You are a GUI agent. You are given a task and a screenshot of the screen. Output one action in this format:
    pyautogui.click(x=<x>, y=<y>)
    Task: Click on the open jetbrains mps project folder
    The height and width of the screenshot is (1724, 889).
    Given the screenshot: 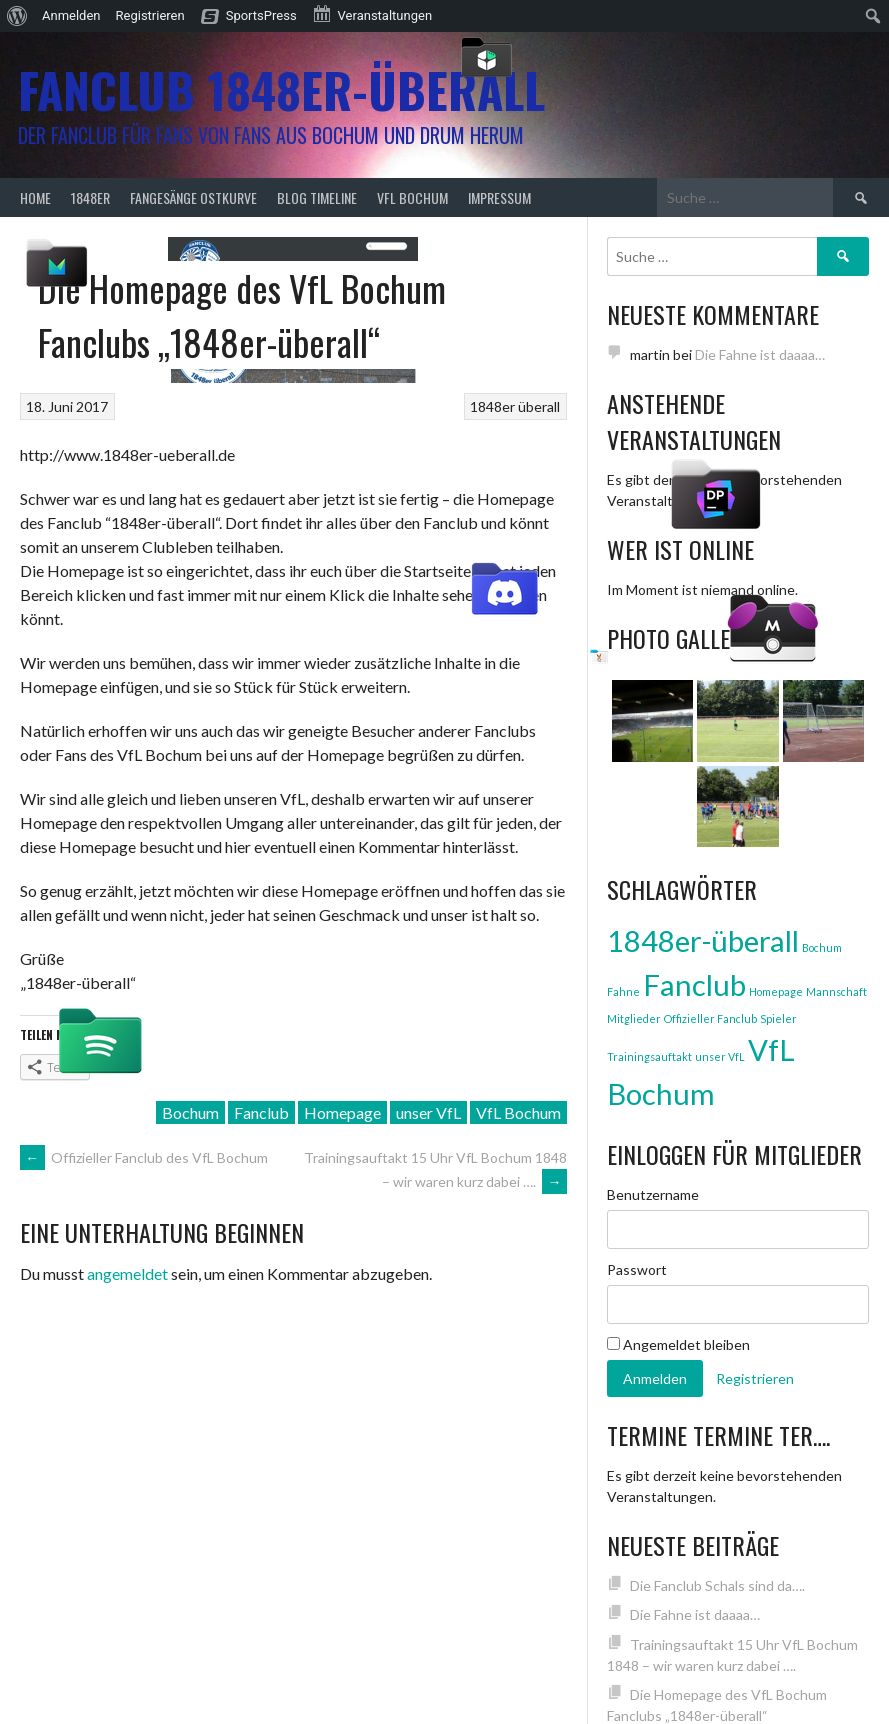 What is the action you would take?
    pyautogui.click(x=56, y=264)
    